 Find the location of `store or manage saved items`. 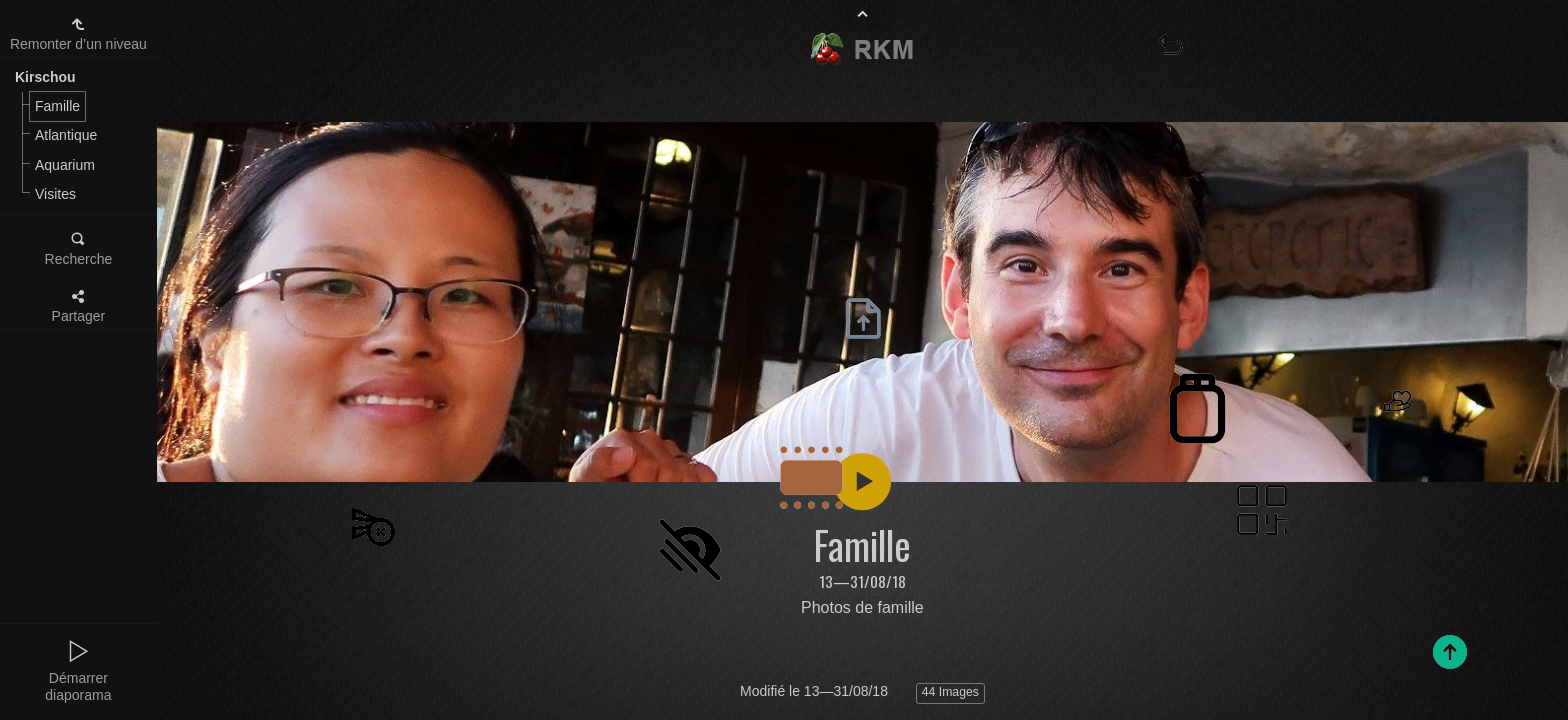

store or manage saved items is located at coordinates (1197, 408).